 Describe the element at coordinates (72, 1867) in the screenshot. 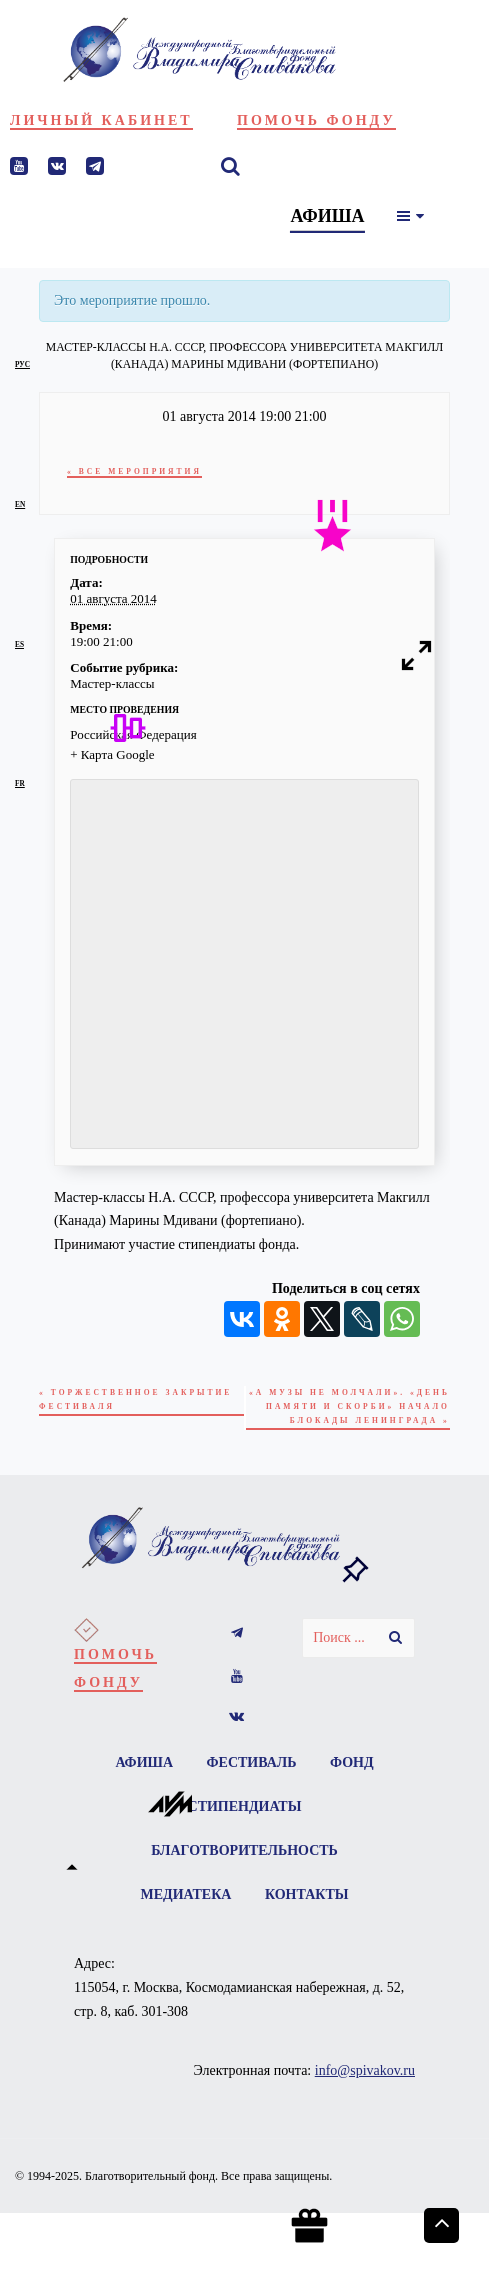

I see `expand or show more content above` at that location.